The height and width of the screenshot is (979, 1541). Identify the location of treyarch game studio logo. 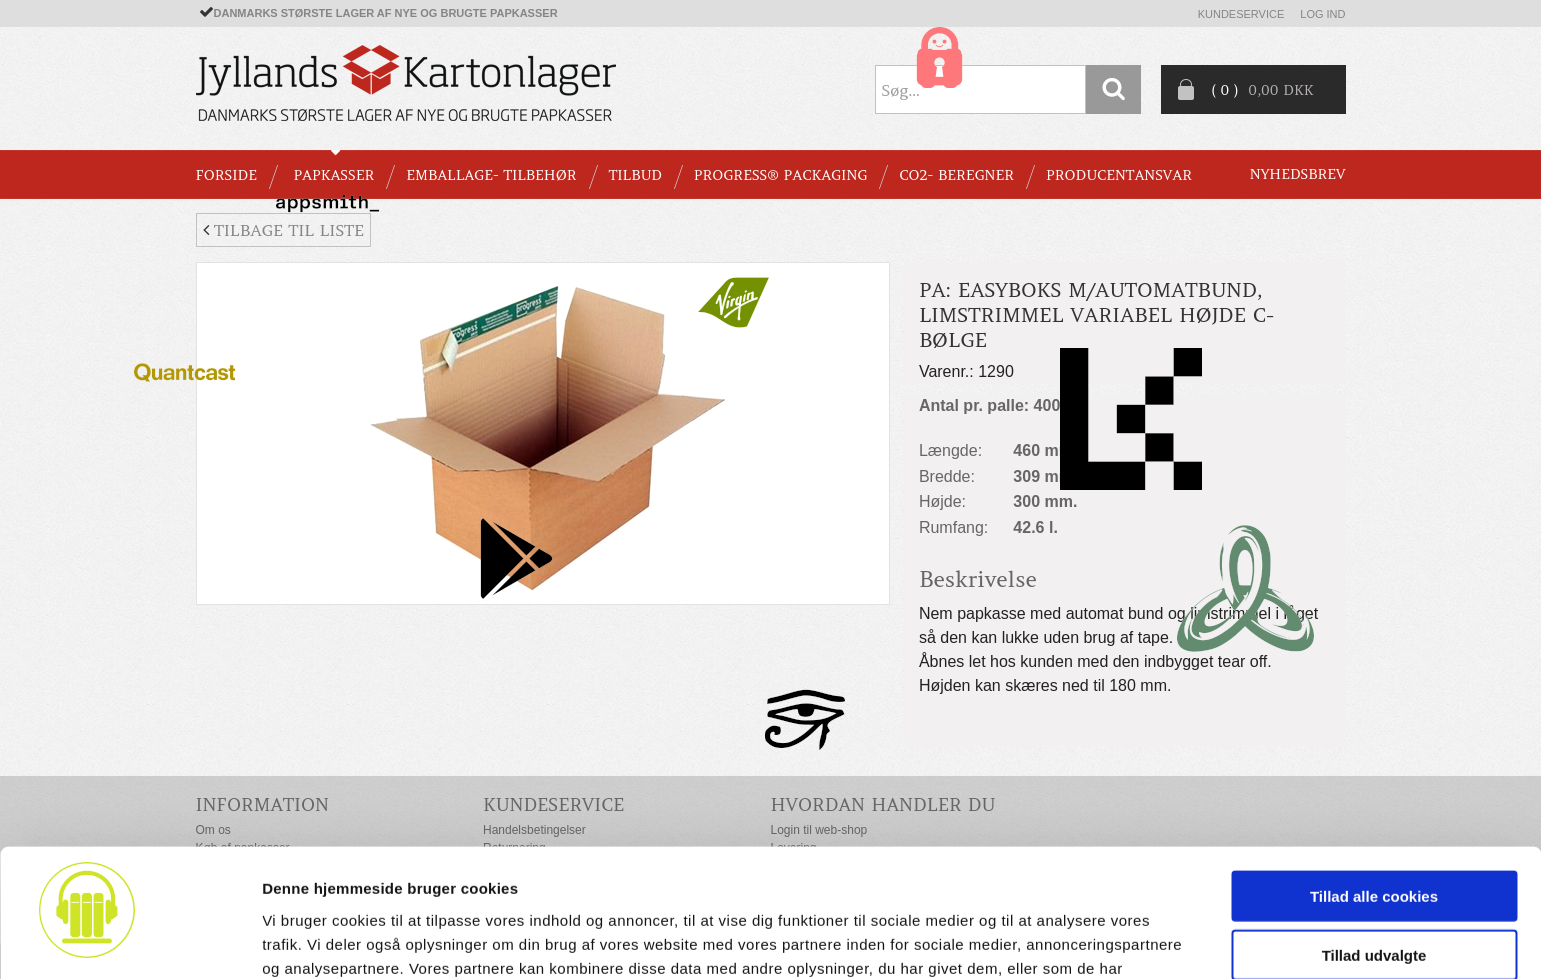
(1245, 588).